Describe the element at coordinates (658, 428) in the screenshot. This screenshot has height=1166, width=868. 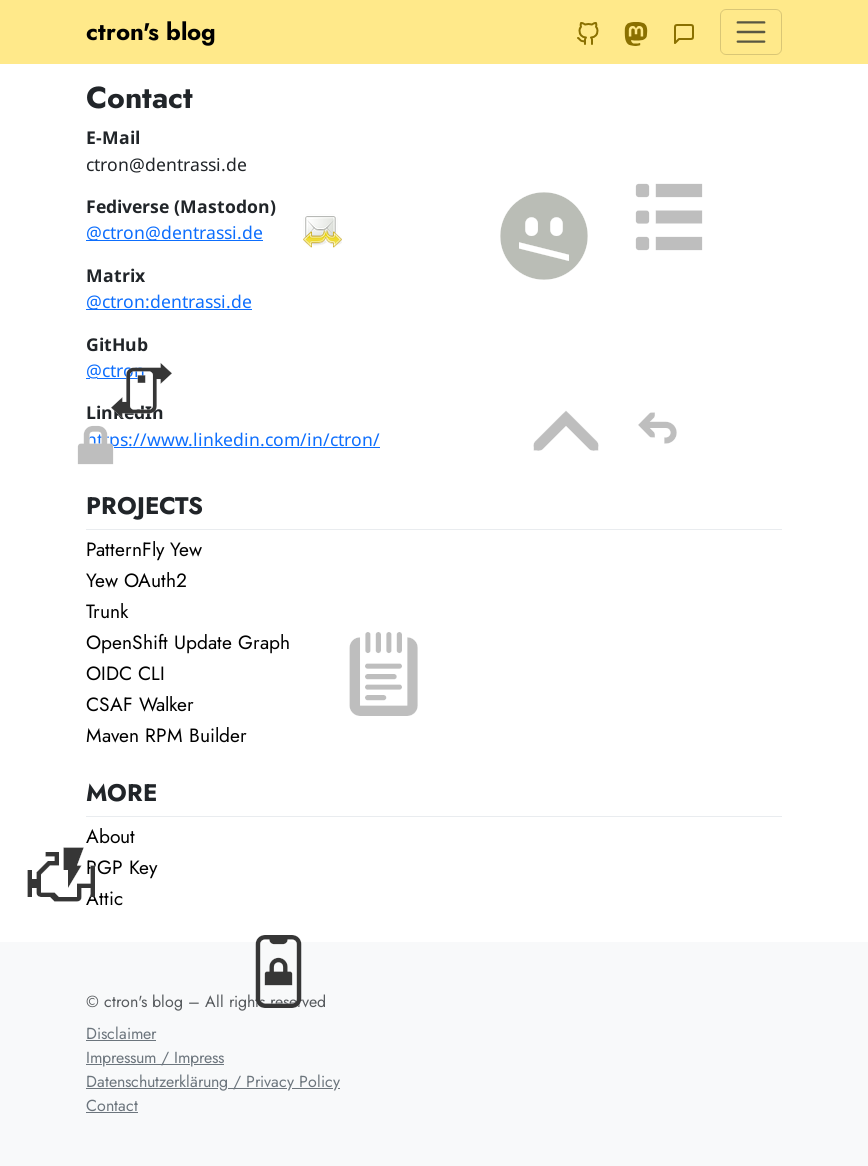
I see `redo last action (right-to-left interface)` at that location.